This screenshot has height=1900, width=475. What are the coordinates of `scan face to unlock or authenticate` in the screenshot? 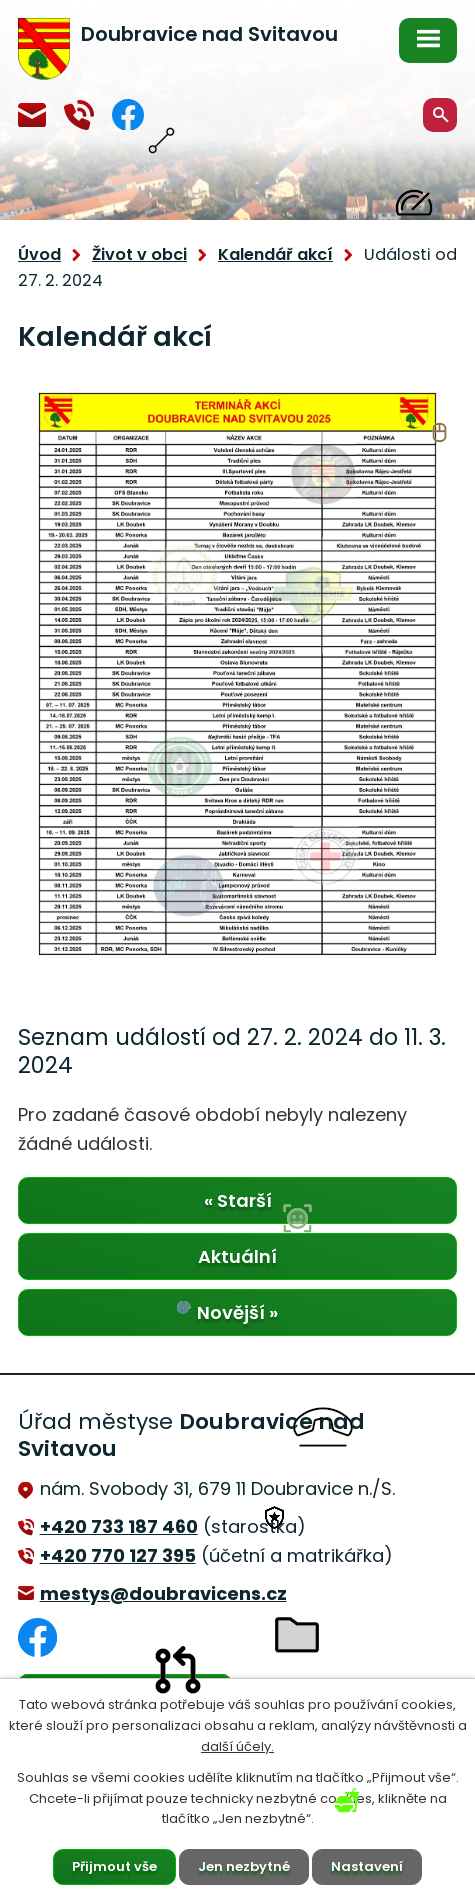 It's located at (297, 1218).